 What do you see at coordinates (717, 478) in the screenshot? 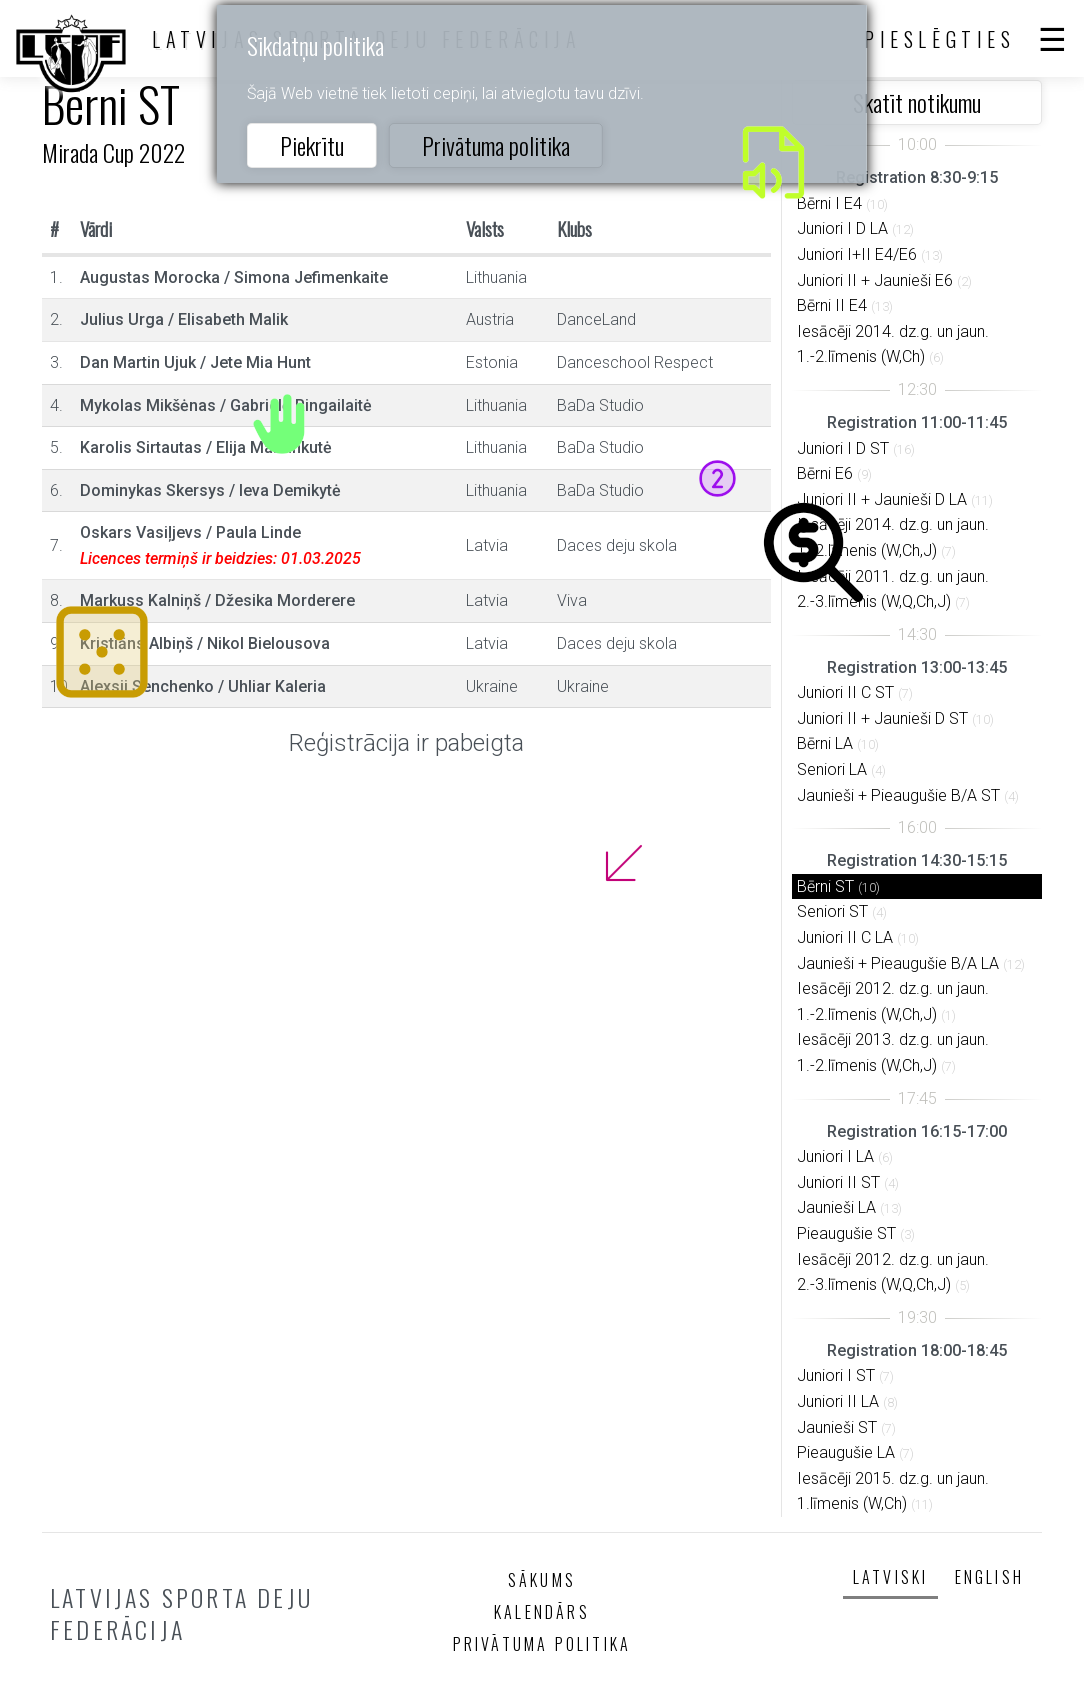
I see `indicates step two in a multi-step process` at bounding box center [717, 478].